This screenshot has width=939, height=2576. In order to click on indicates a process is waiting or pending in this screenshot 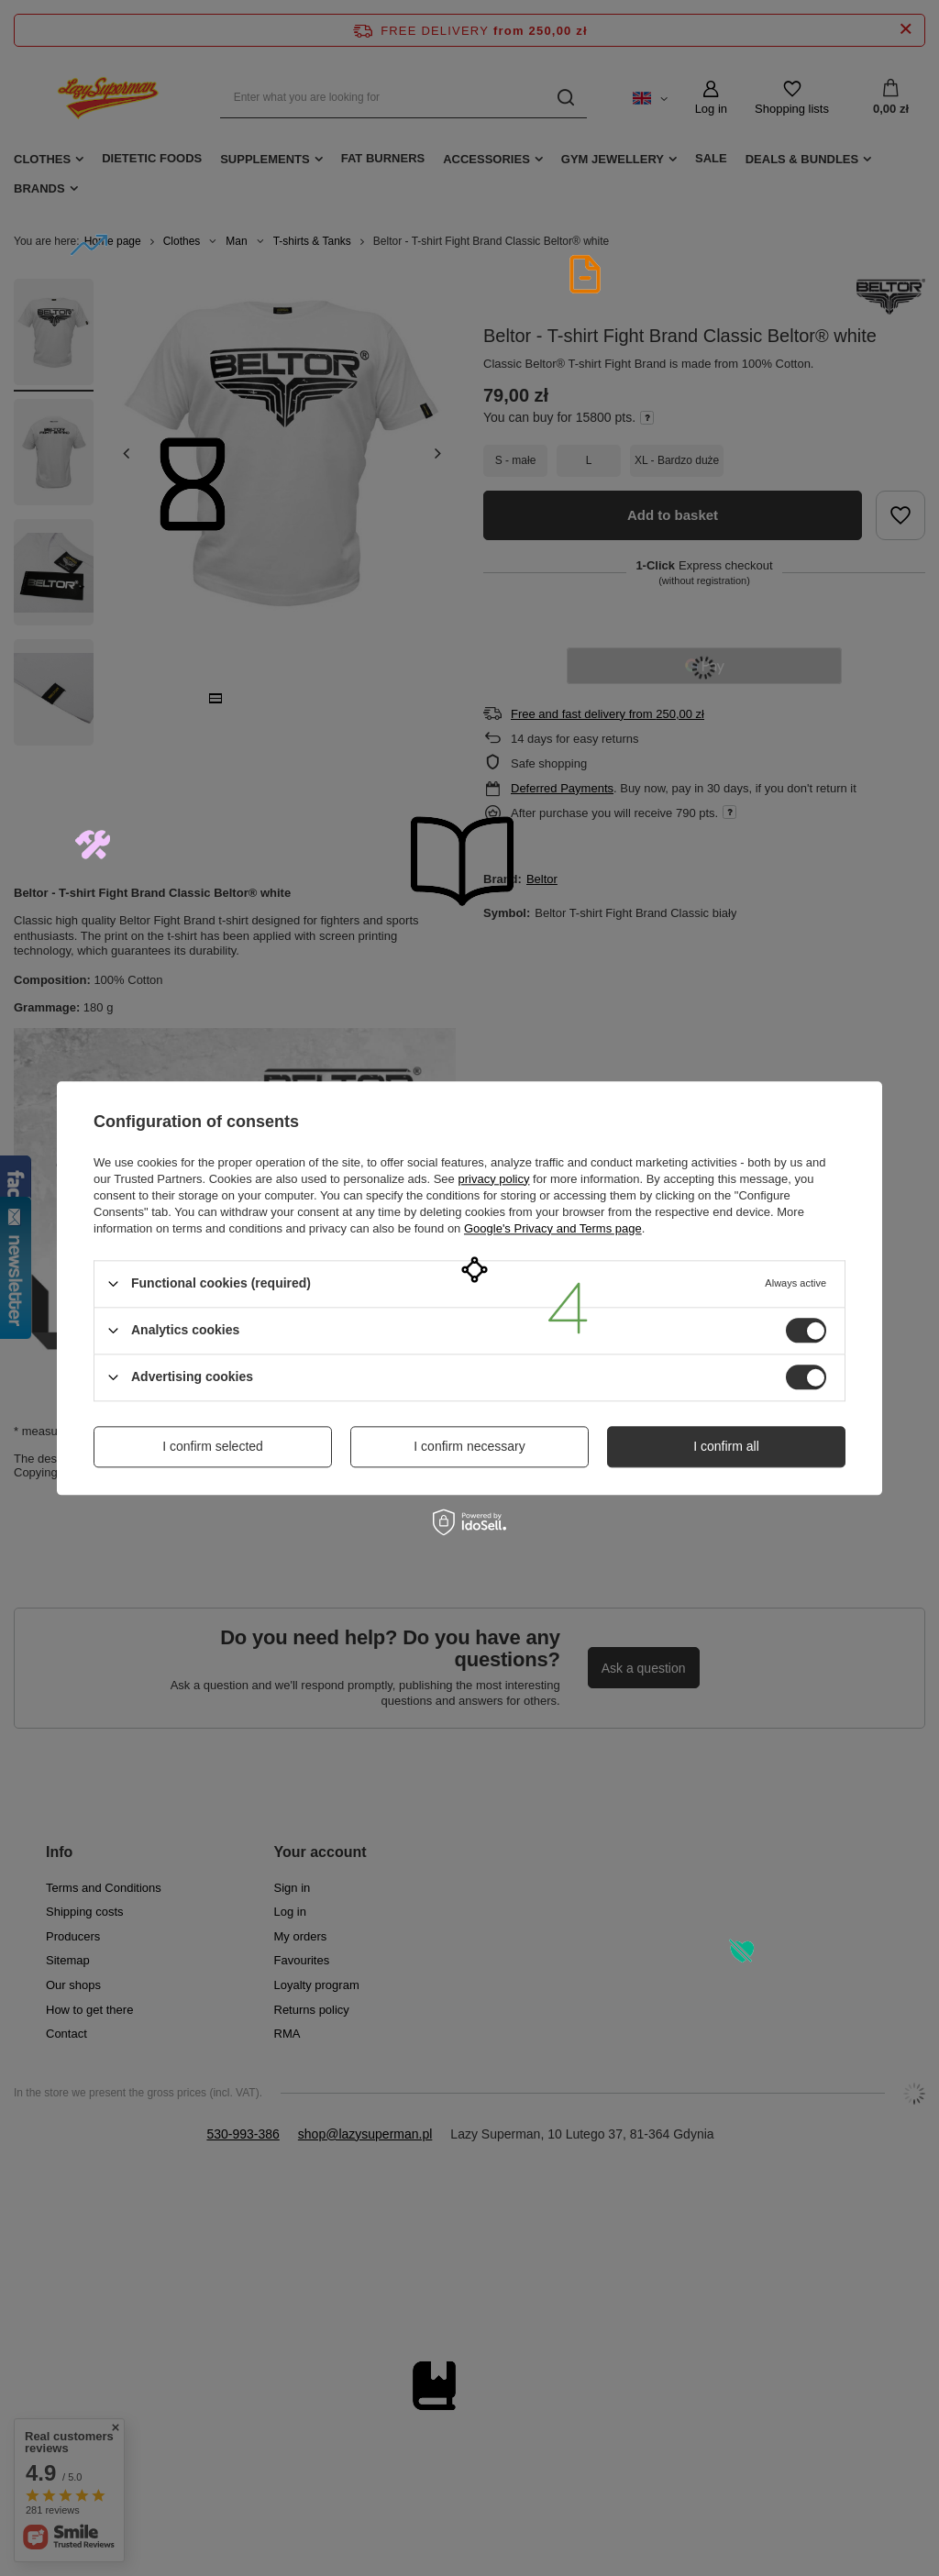, I will do `click(193, 484)`.